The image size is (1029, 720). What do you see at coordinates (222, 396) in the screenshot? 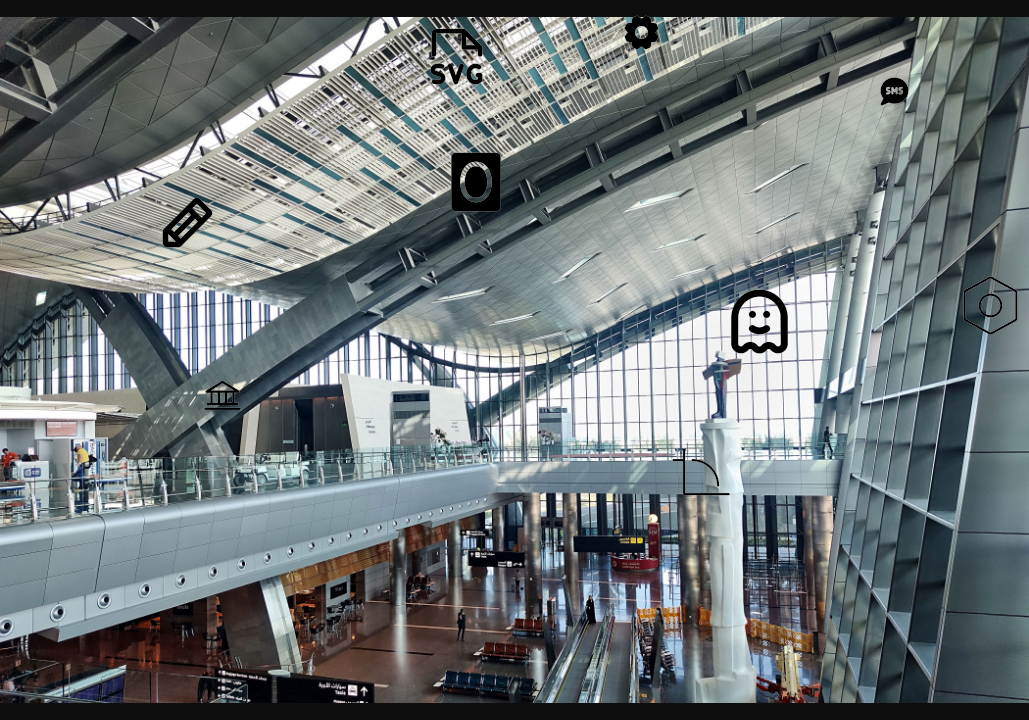
I see `access banking or financial services` at bounding box center [222, 396].